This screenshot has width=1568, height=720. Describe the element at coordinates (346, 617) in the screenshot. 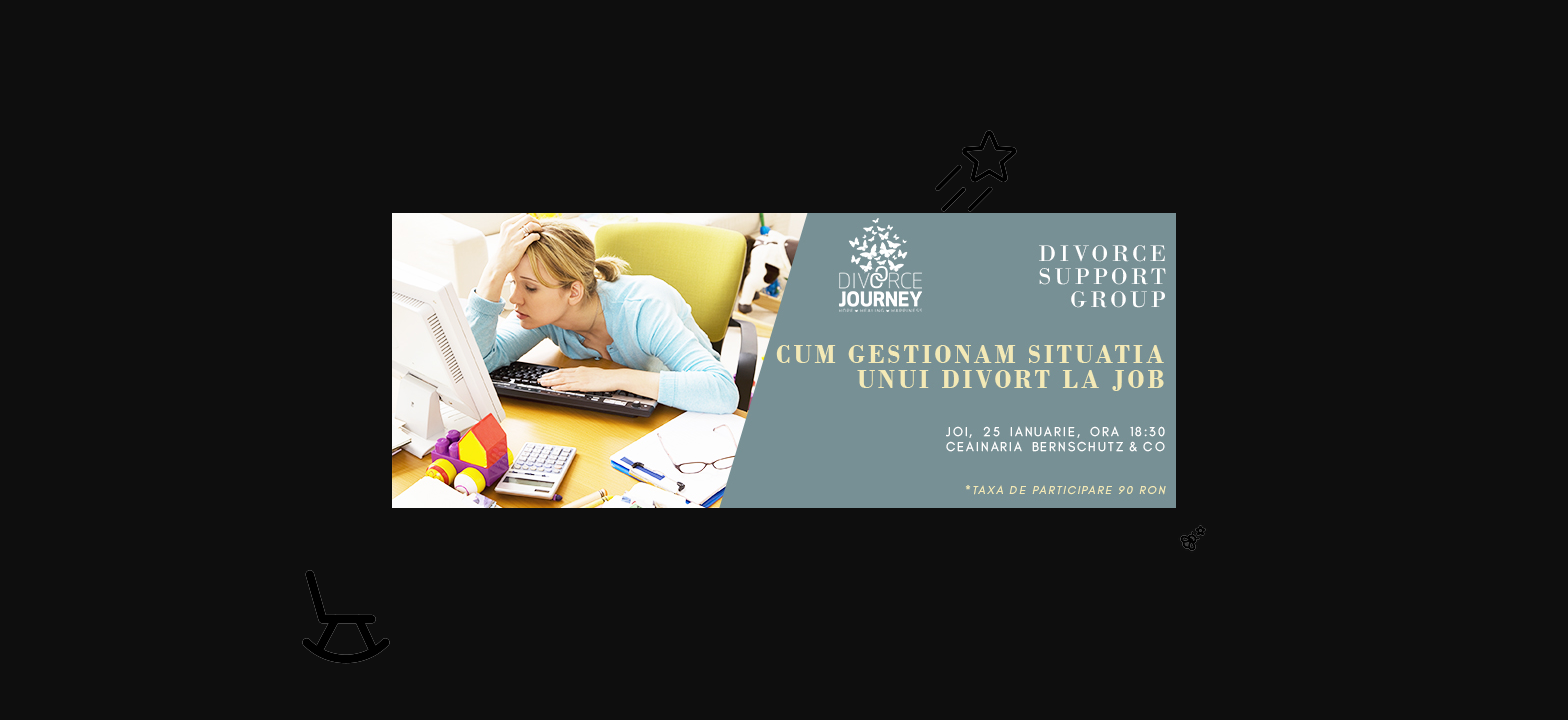

I see `access furniture or seating options` at that location.